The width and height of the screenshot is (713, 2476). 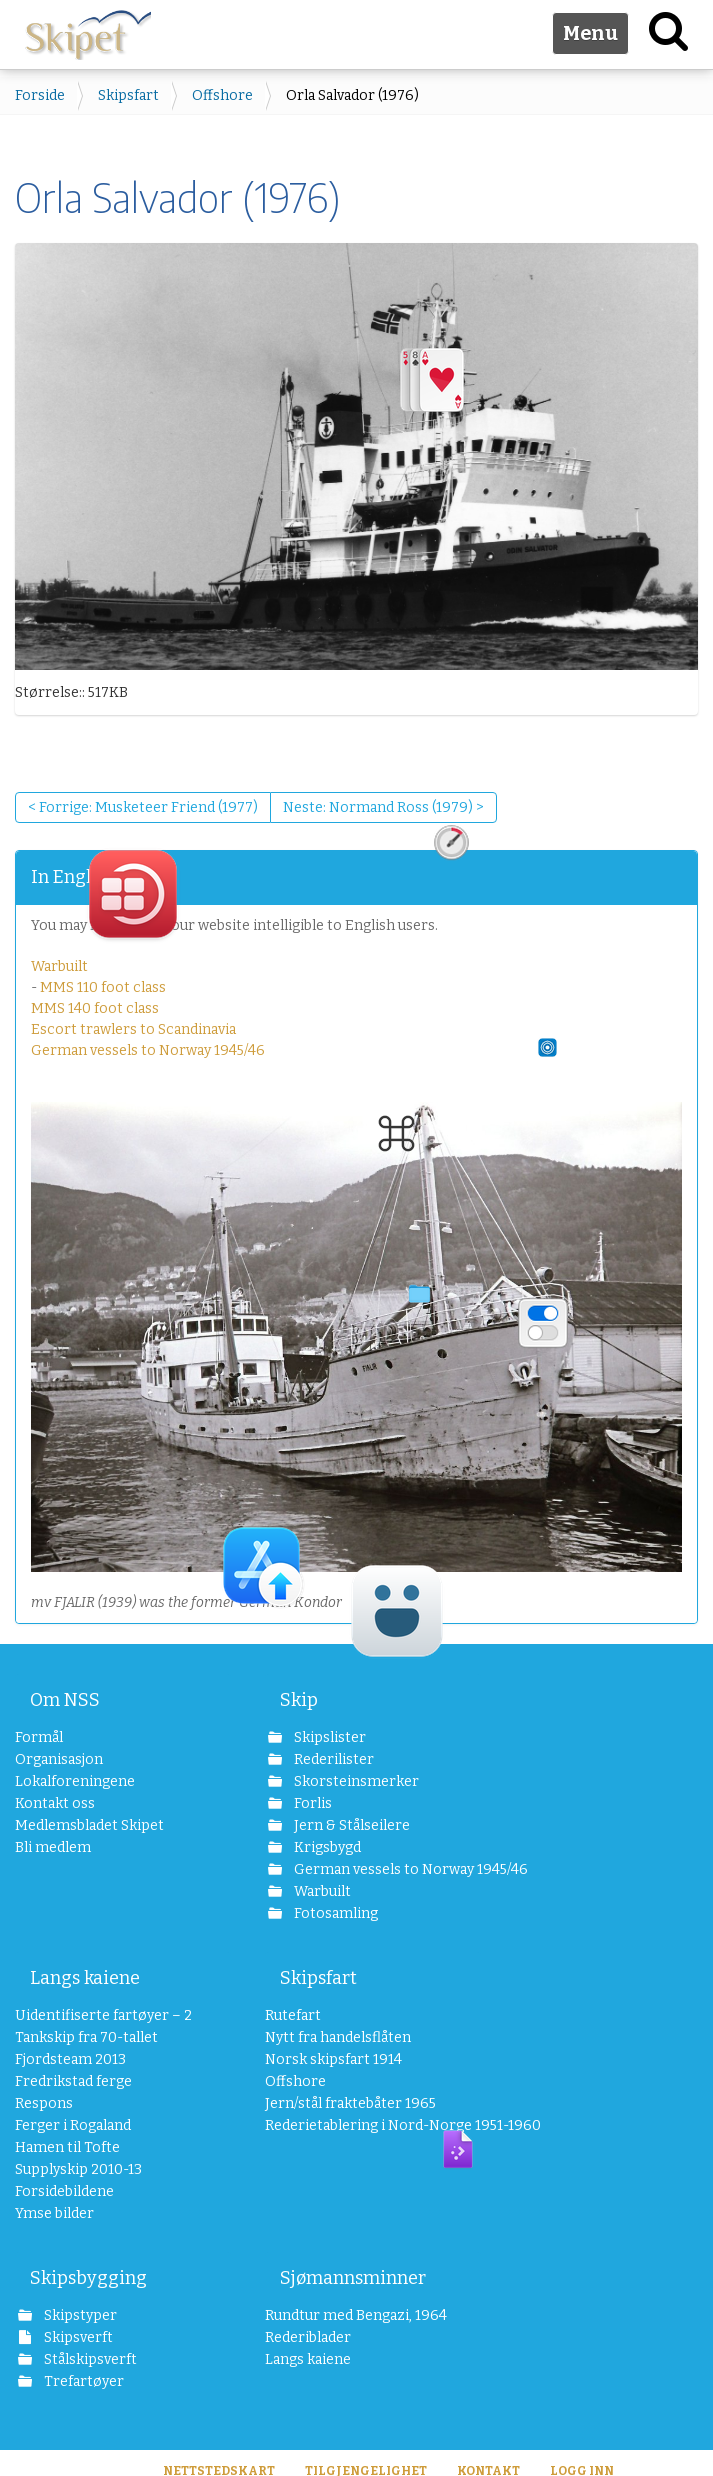 What do you see at coordinates (451, 842) in the screenshot?
I see `open sysprof system profiler` at bounding box center [451, 842].